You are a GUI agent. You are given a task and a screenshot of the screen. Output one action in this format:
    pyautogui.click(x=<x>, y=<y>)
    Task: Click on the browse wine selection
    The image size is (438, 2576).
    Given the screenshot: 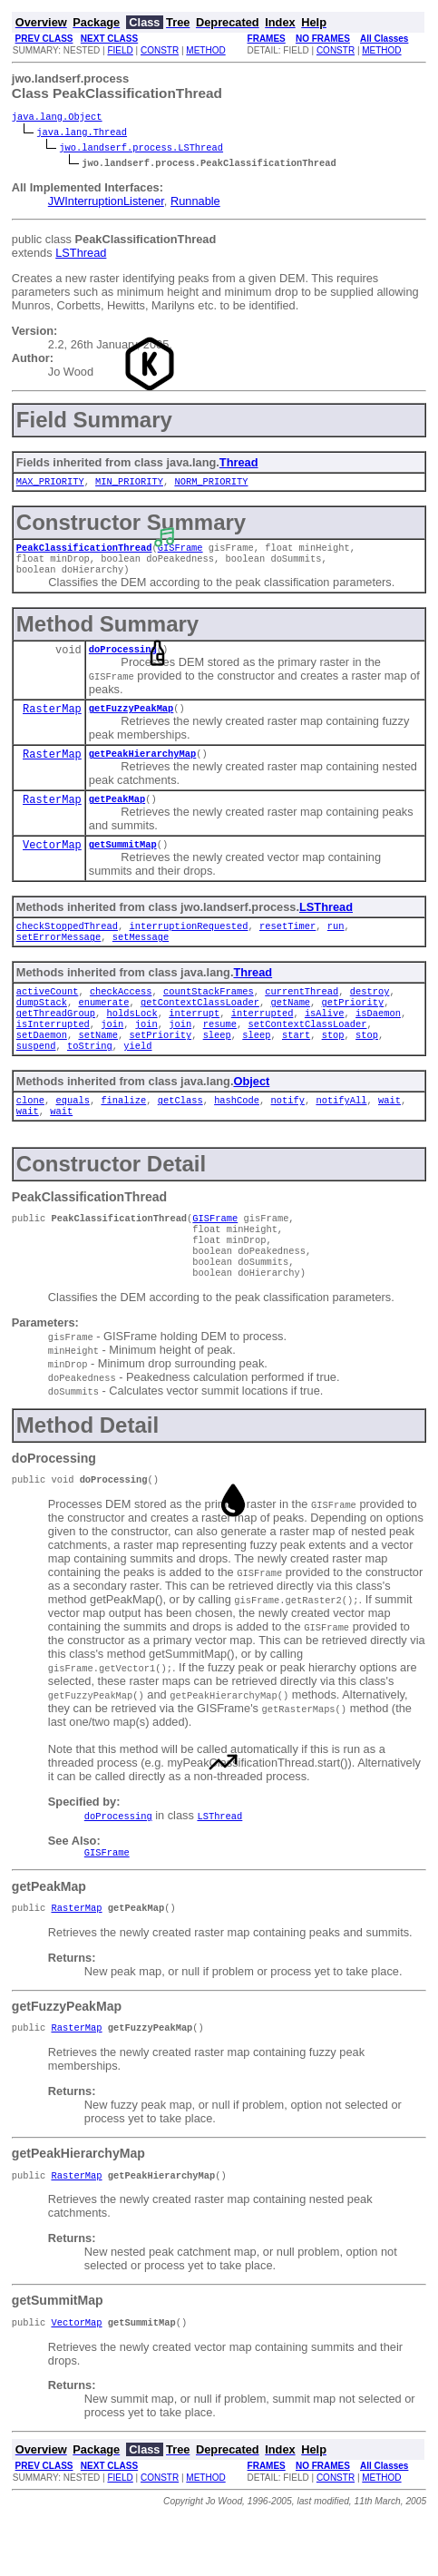 What is the action you would take?
    pyautogui.click(x=157, y=652)
    